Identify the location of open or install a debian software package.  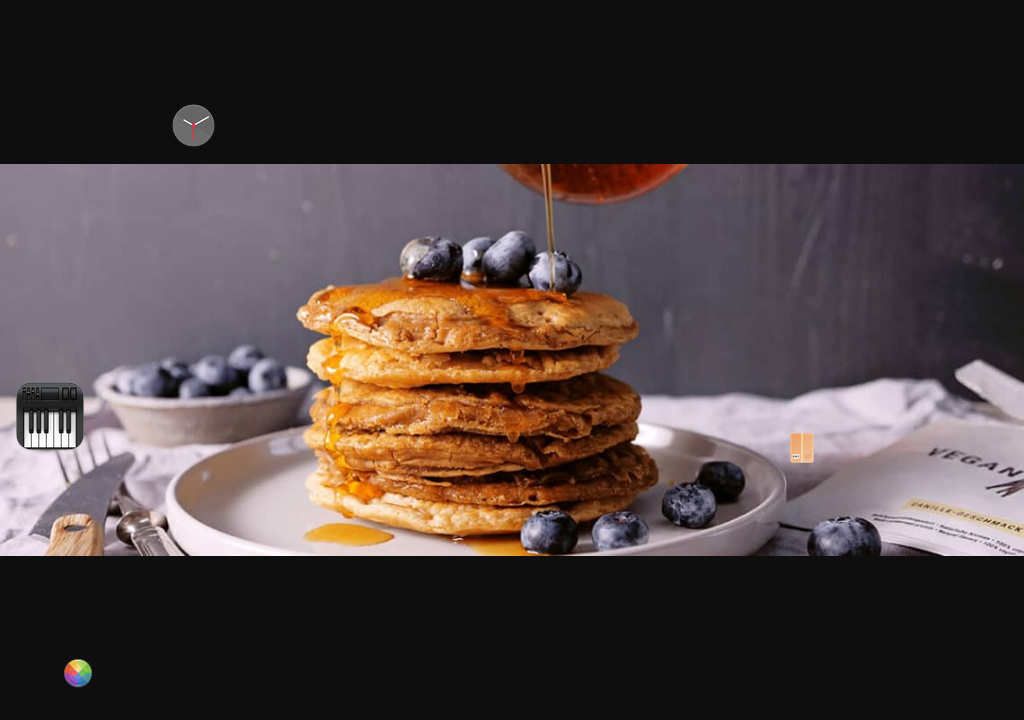
(802, 448).